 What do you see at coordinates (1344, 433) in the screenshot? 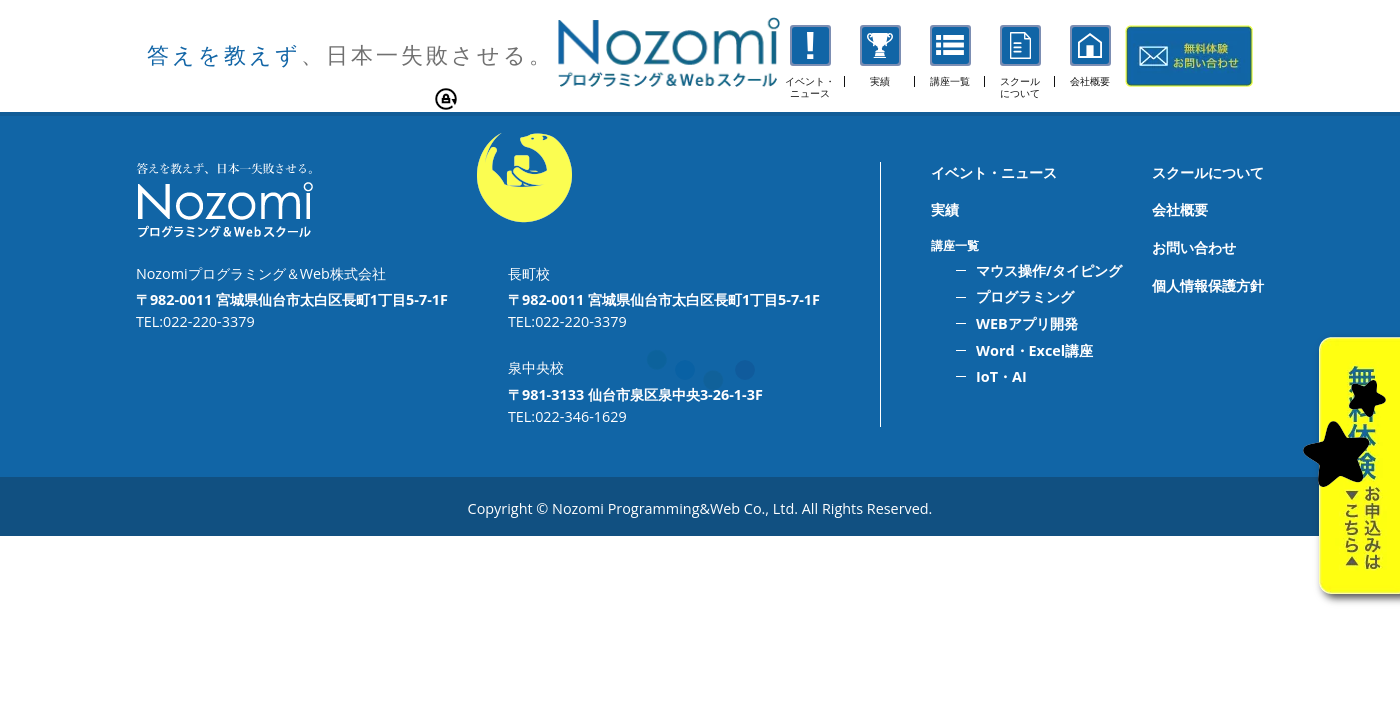
I see `open Anki flashcard application` at bounding box center [1344, 433].